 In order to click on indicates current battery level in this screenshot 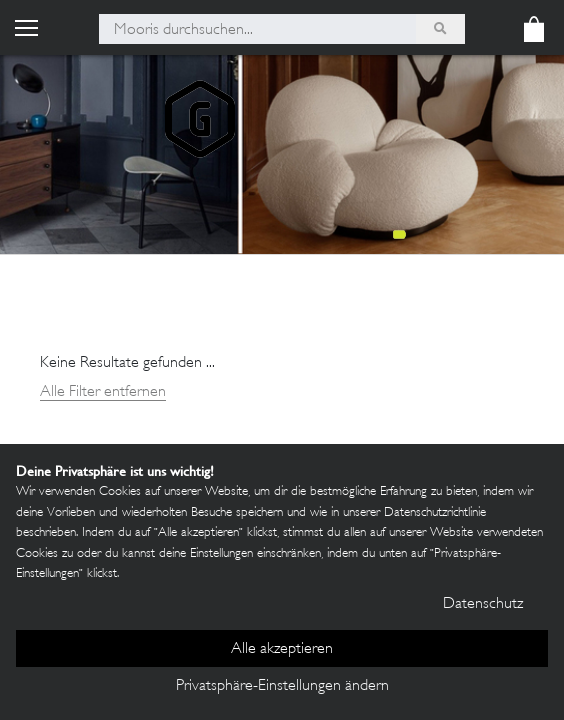, I will do `click(399, 234)`.